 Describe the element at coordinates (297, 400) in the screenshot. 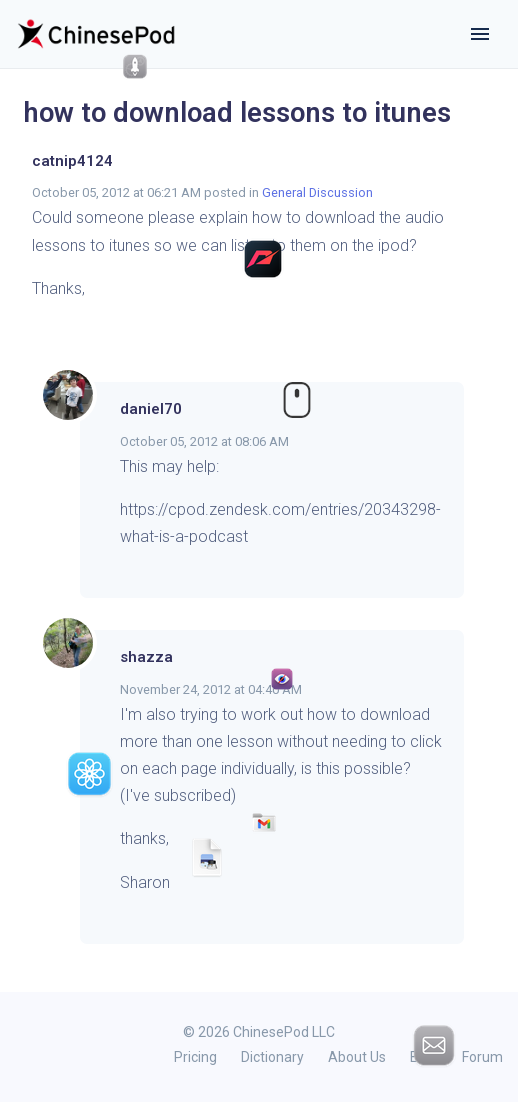

I see `access mouse settings` at that location.